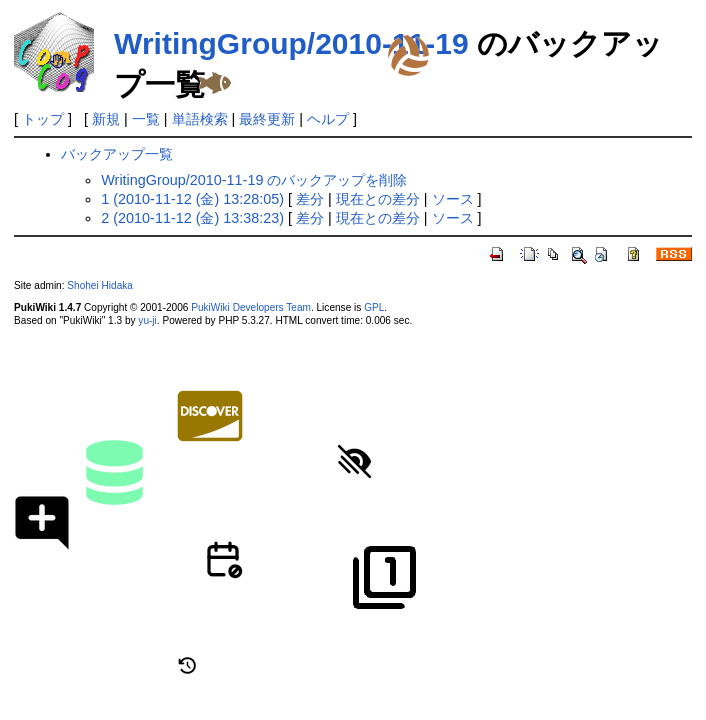 The image size is (706, 720). I want to click on add a new comment, so click(42, 523).